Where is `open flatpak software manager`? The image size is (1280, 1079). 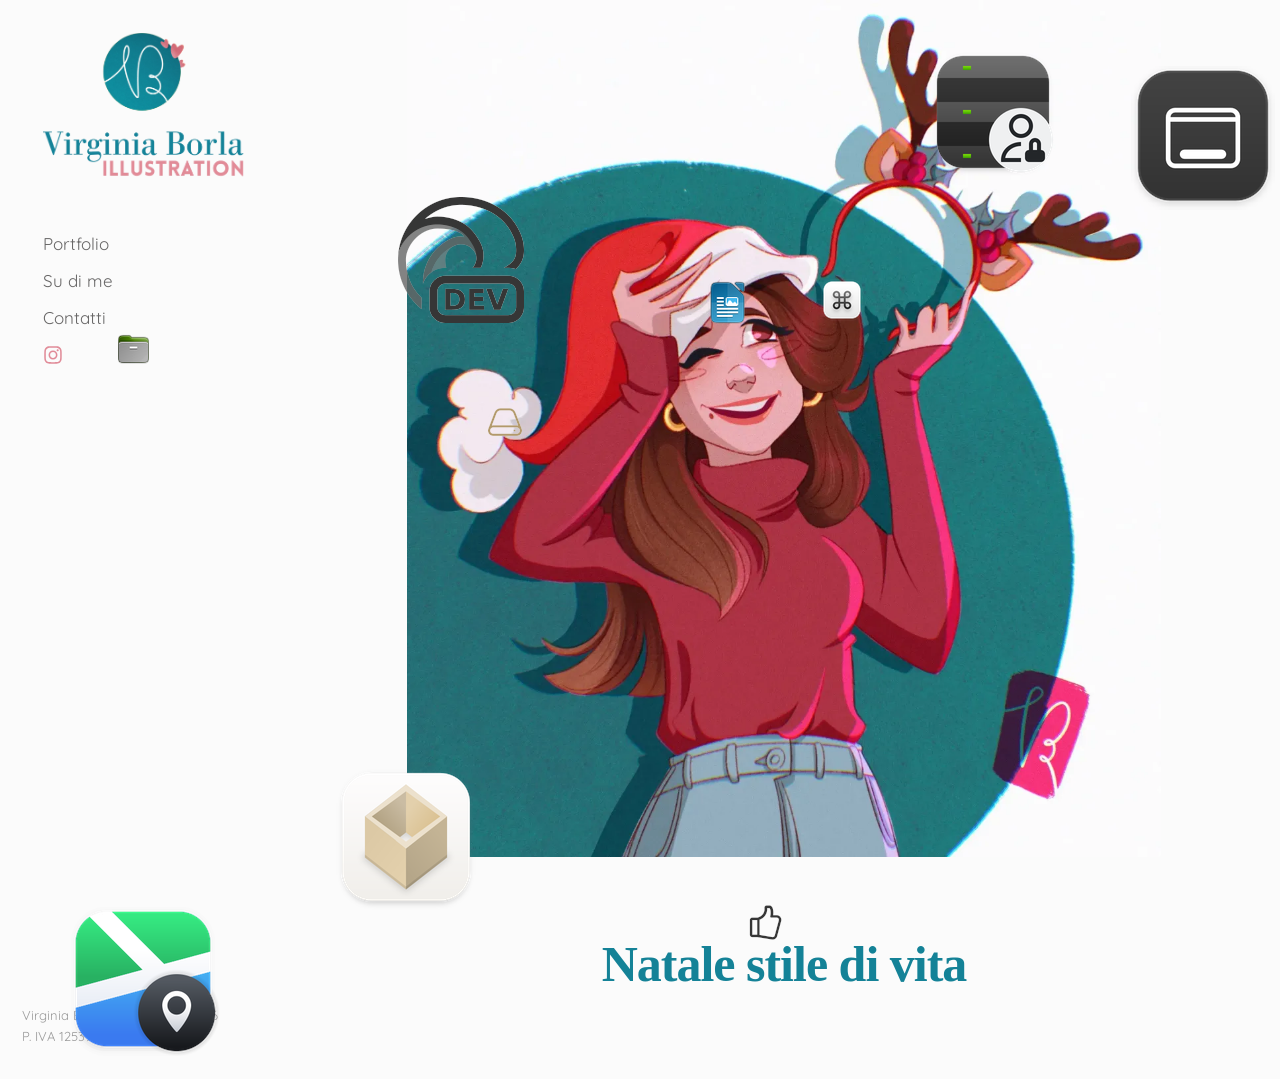 open flatpak software manager is located at coordinates (406, 837).